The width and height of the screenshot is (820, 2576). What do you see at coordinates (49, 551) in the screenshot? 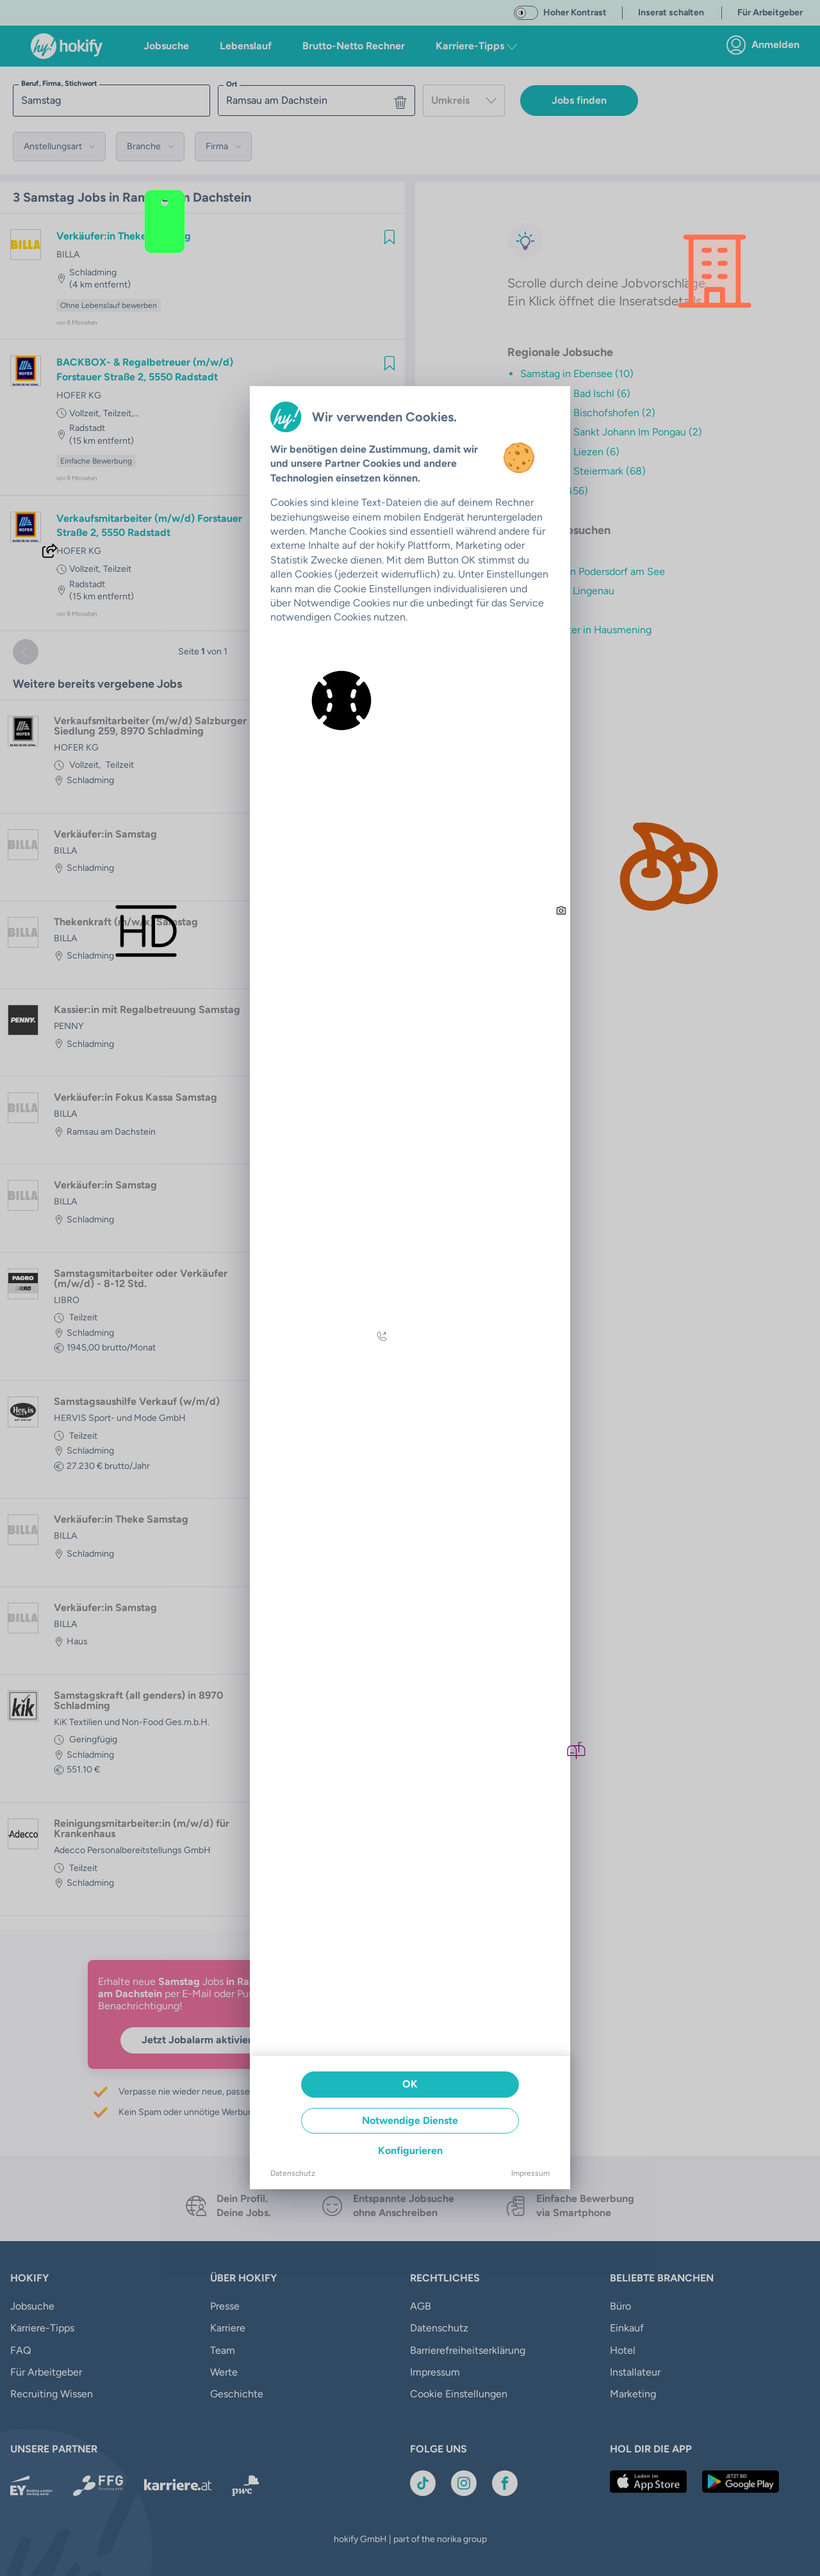
I see `share this content` at bounding box center [49, 551].